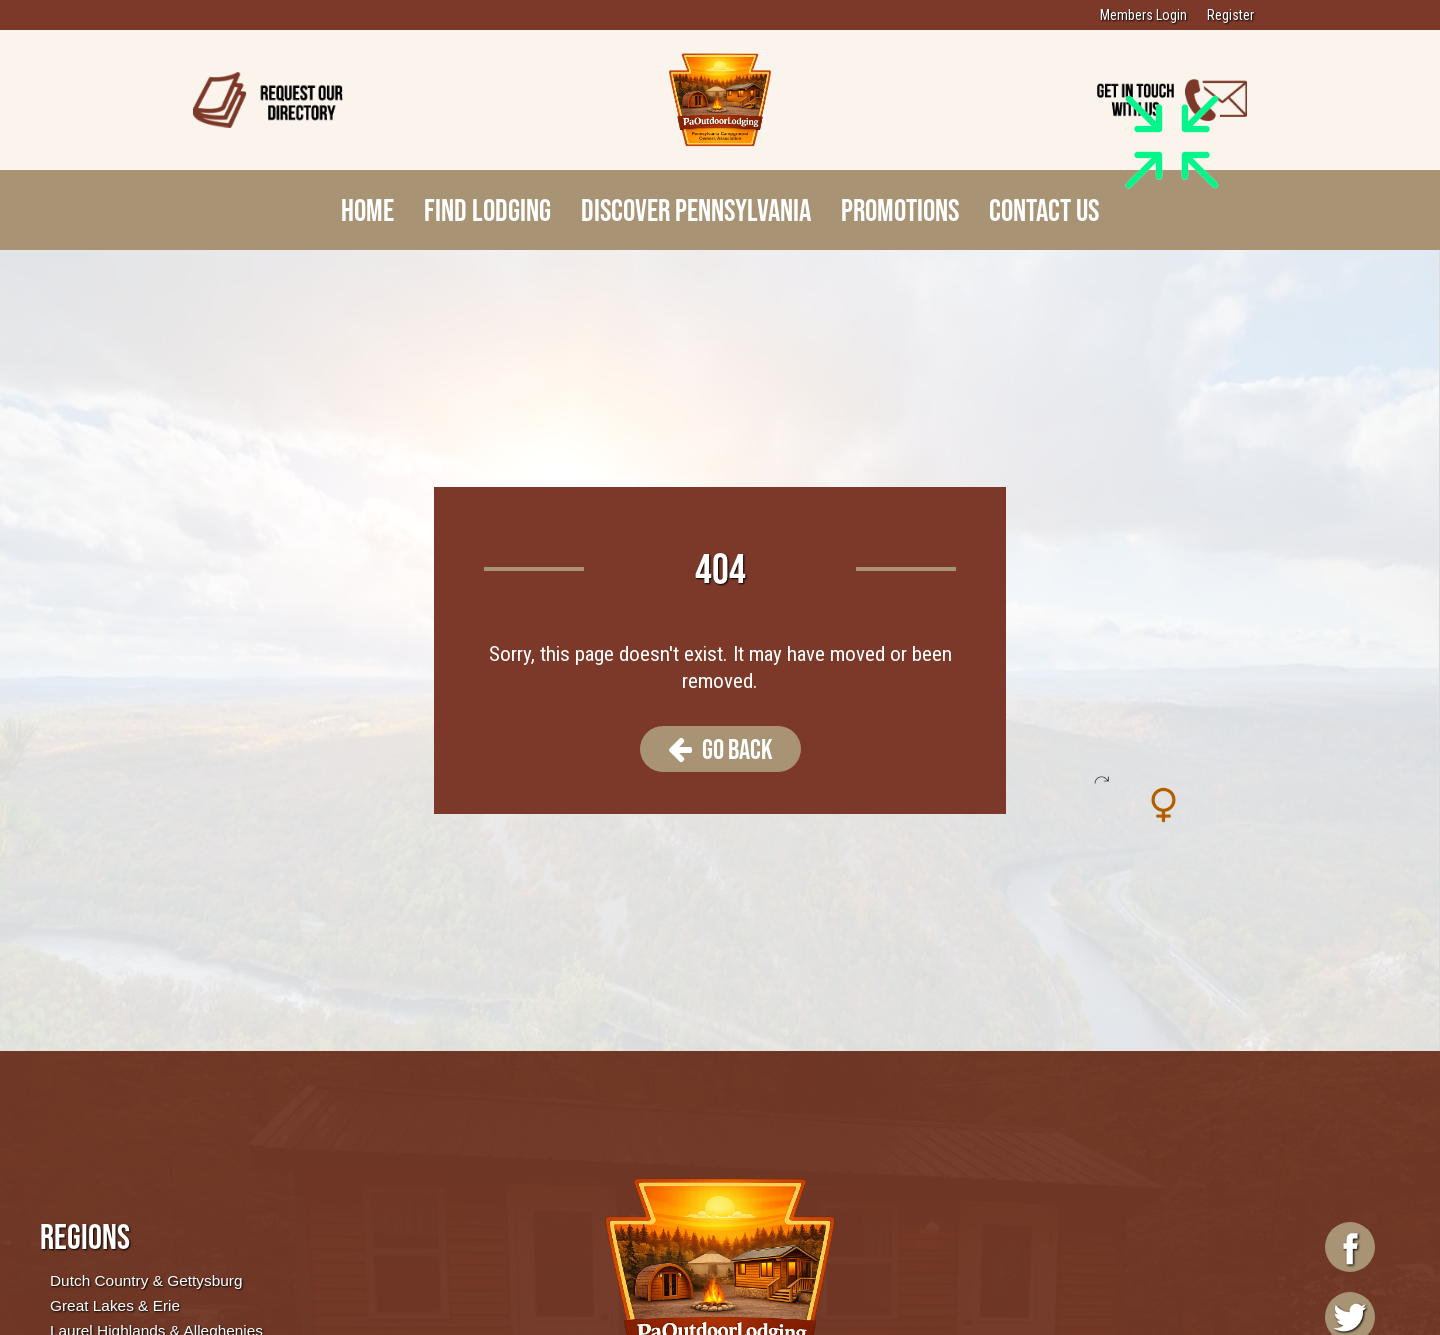 Image resolution: width=1440 pixels, height=1335 pixels. What do you see at coordinates (1172, 142) in the screenshot?
I see `exit fullscreen mode` at bounding box center [1172, 142].